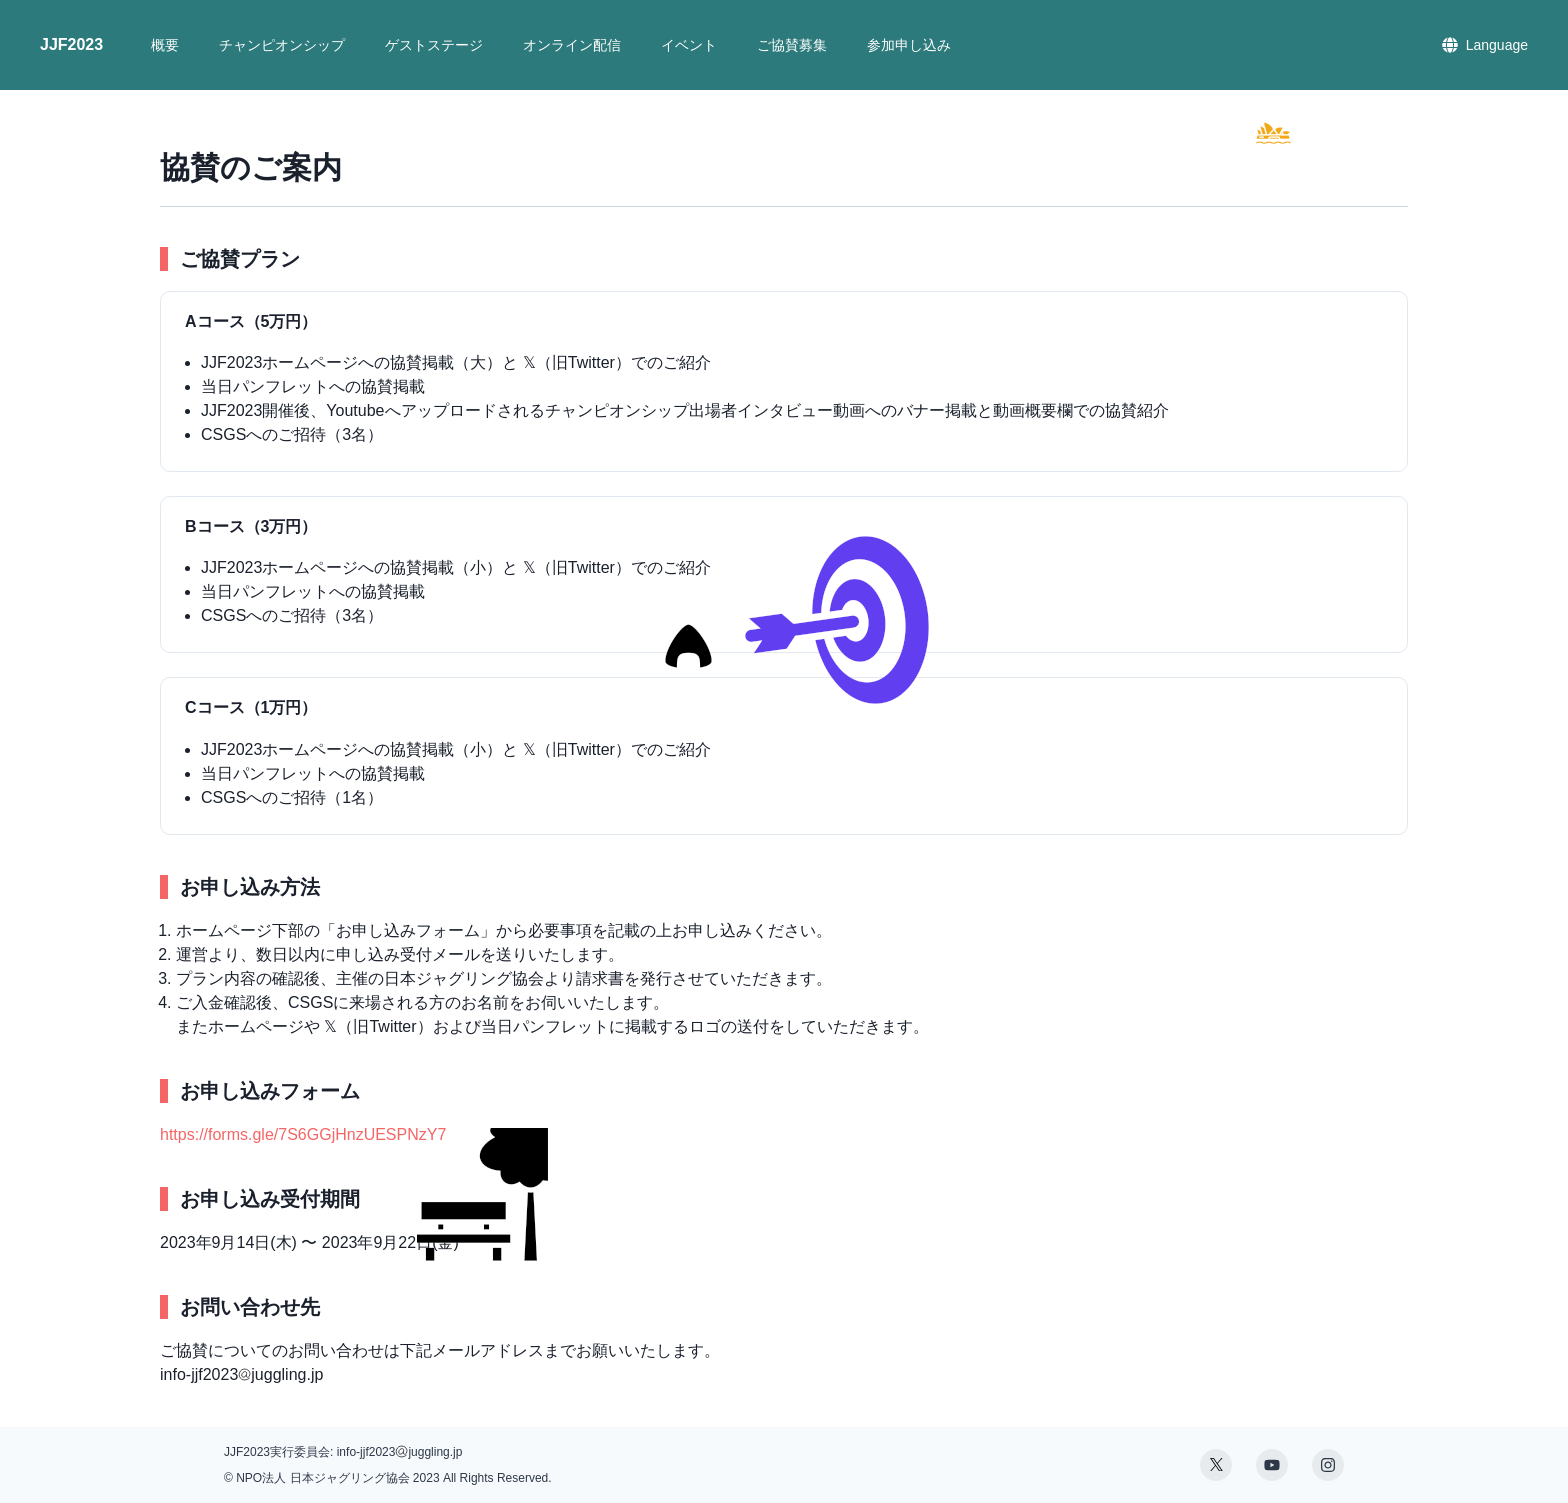 The image size is (1568, 1503). What do you see at coordinates (688, 644) in the screenshot?
I see `onigiri or rice ball food item` at bounding box center [688, 644].